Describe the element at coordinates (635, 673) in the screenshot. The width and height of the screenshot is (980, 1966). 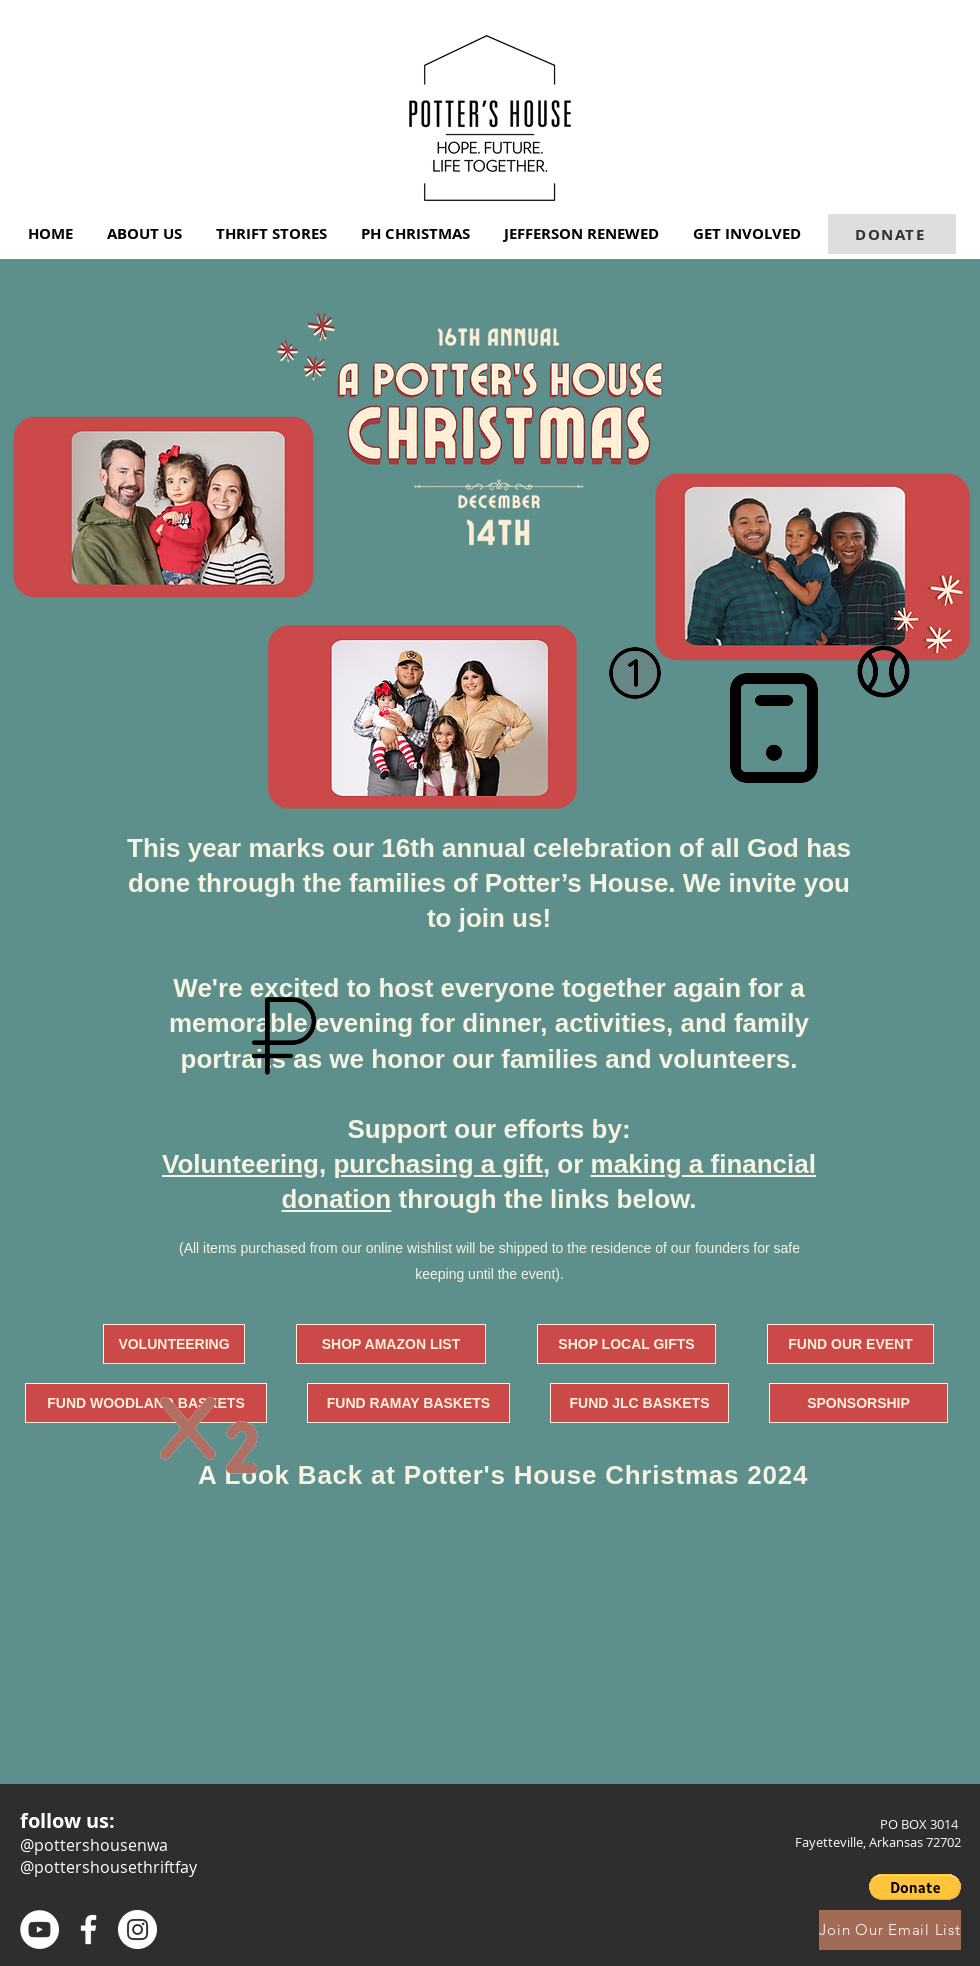
I see `indicates the first step in a sequence or tutorial` at that location.